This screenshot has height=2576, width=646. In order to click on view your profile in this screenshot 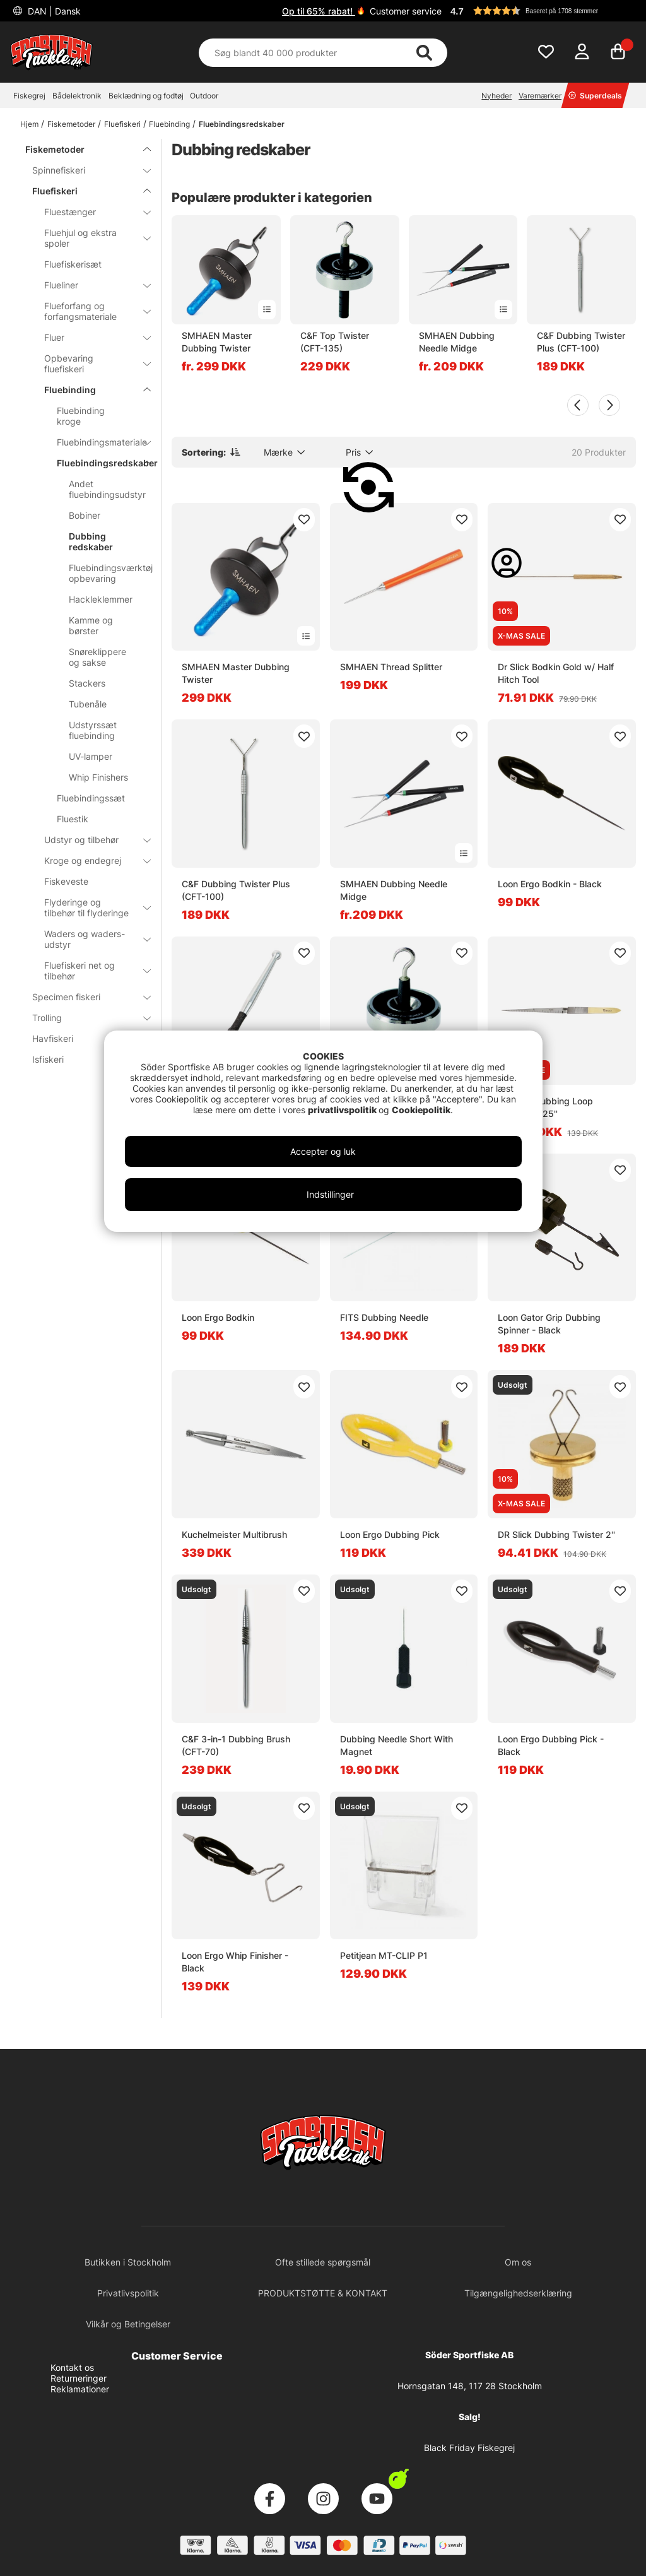, I will do `click(507, 563)`.